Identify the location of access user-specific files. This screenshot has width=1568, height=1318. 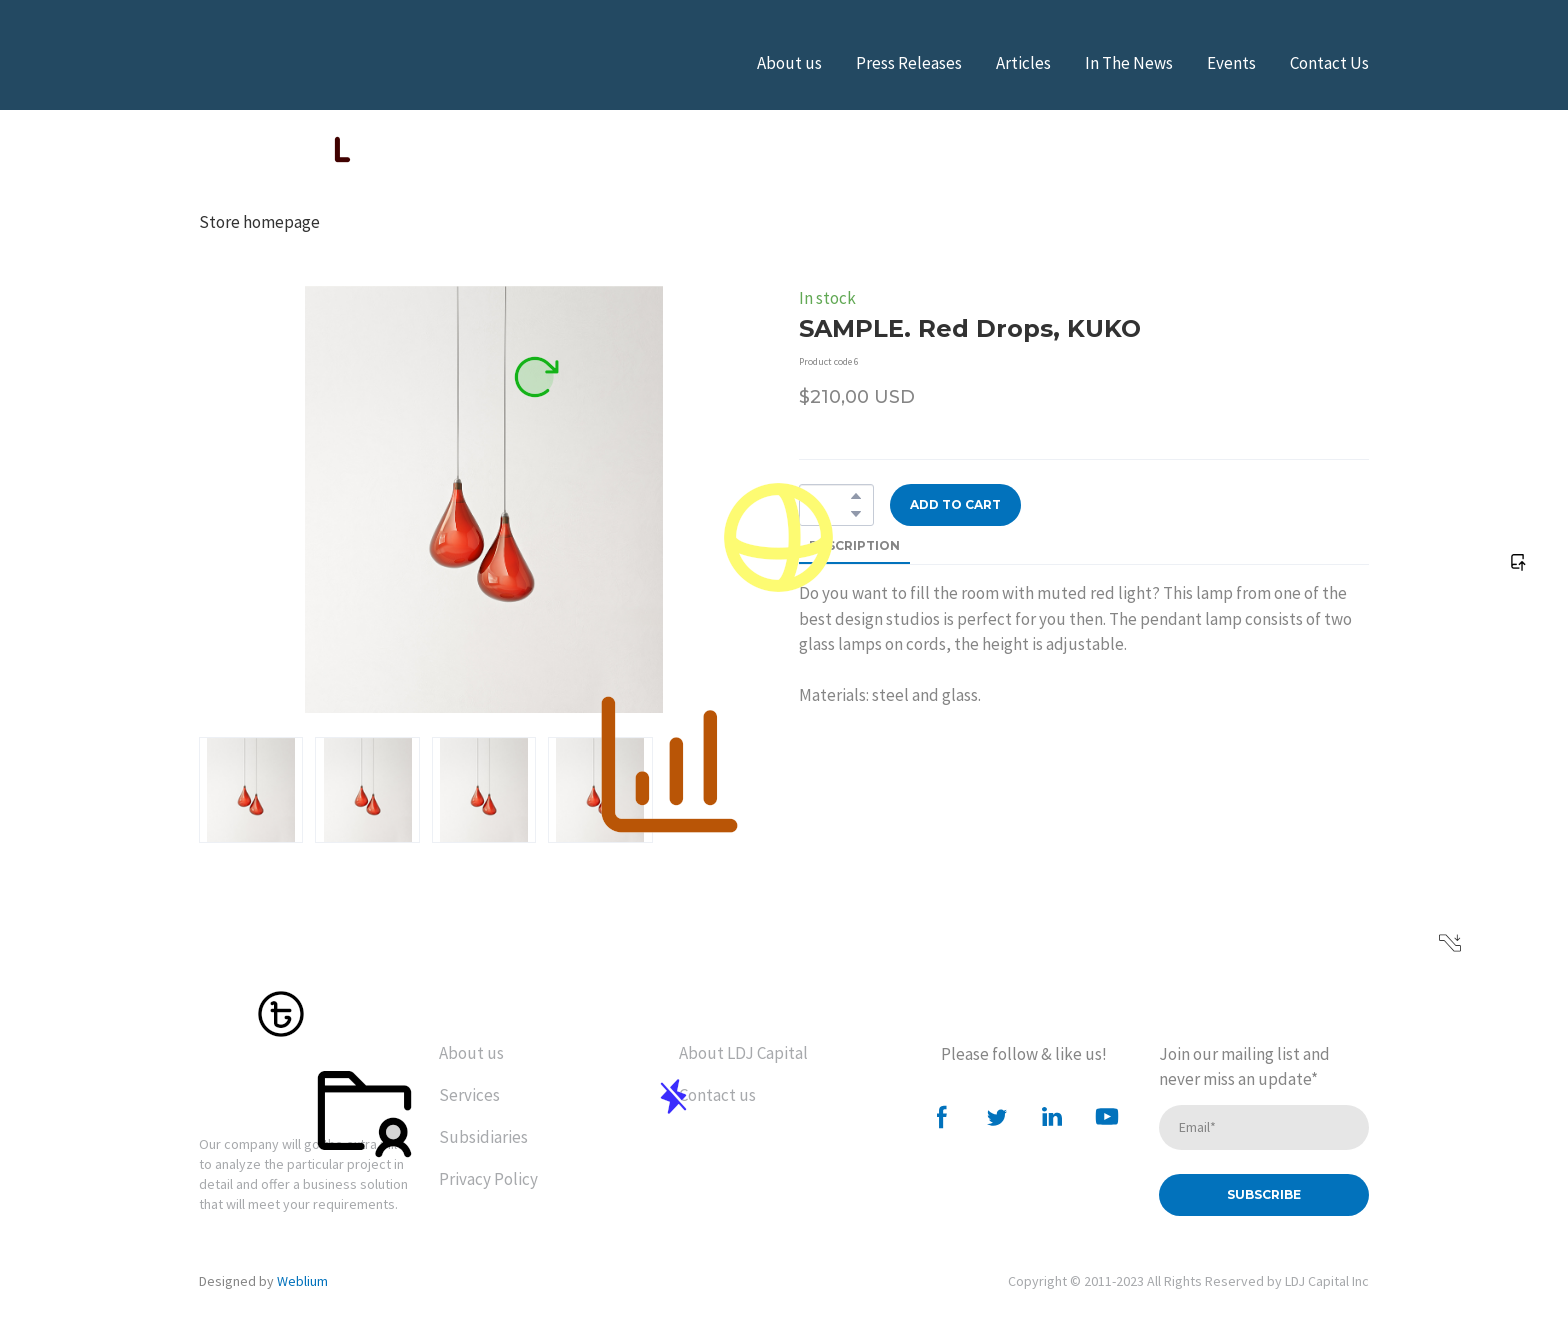
(364, 1110).